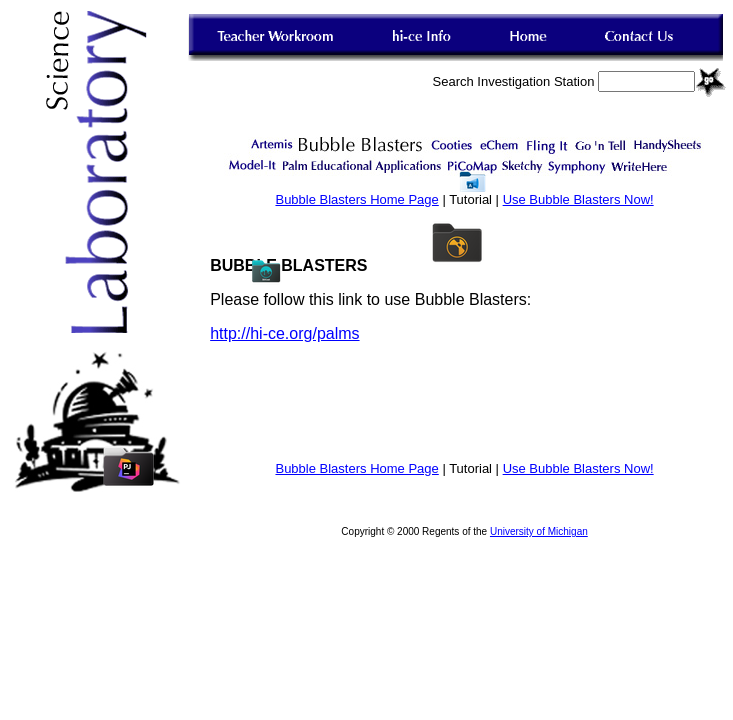 The width and height of the screenshot is (733, 720). What do you see at coordinates (266, 272) in the screenshot?
I see `open 3D Coat project files folder` at bounding box center [266, 272].